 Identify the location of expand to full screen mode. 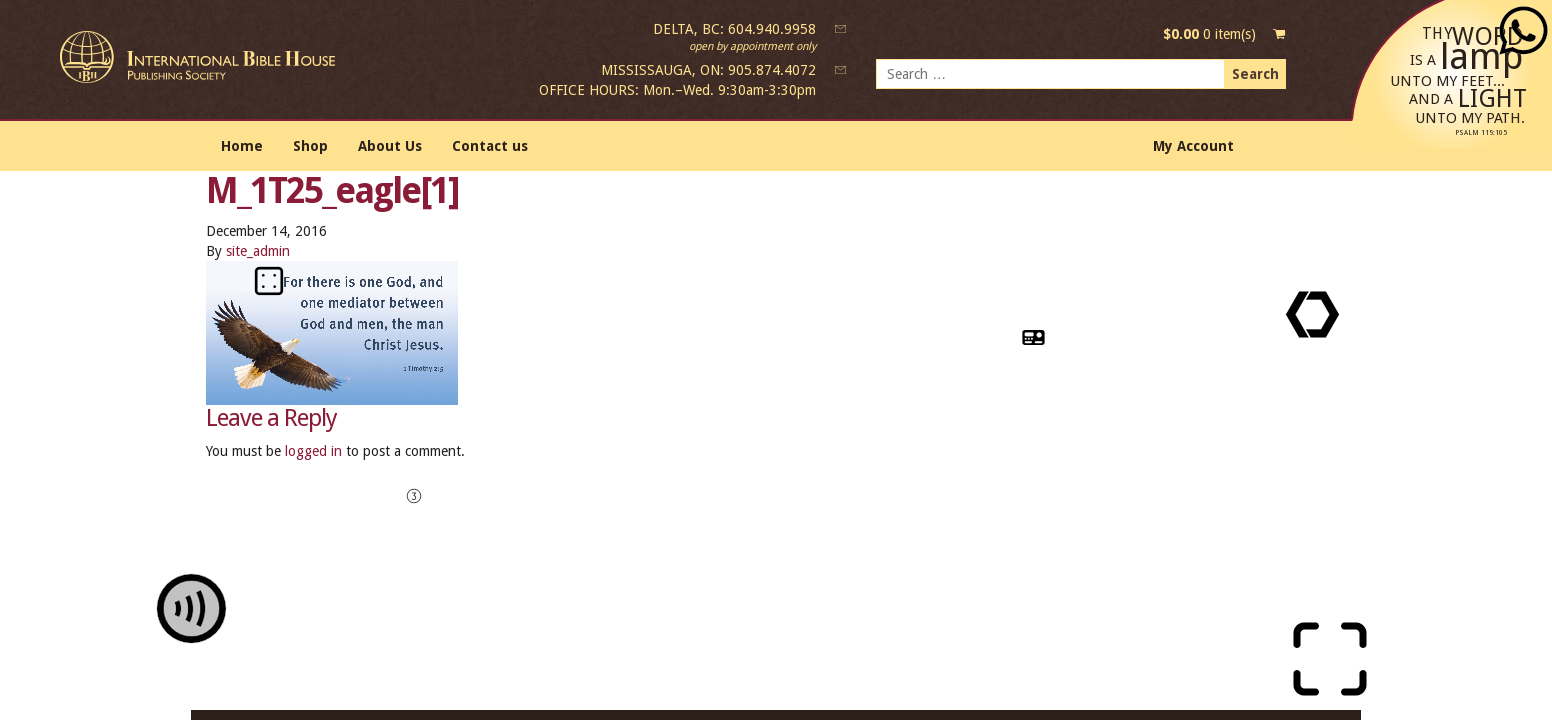
(1330, 659).